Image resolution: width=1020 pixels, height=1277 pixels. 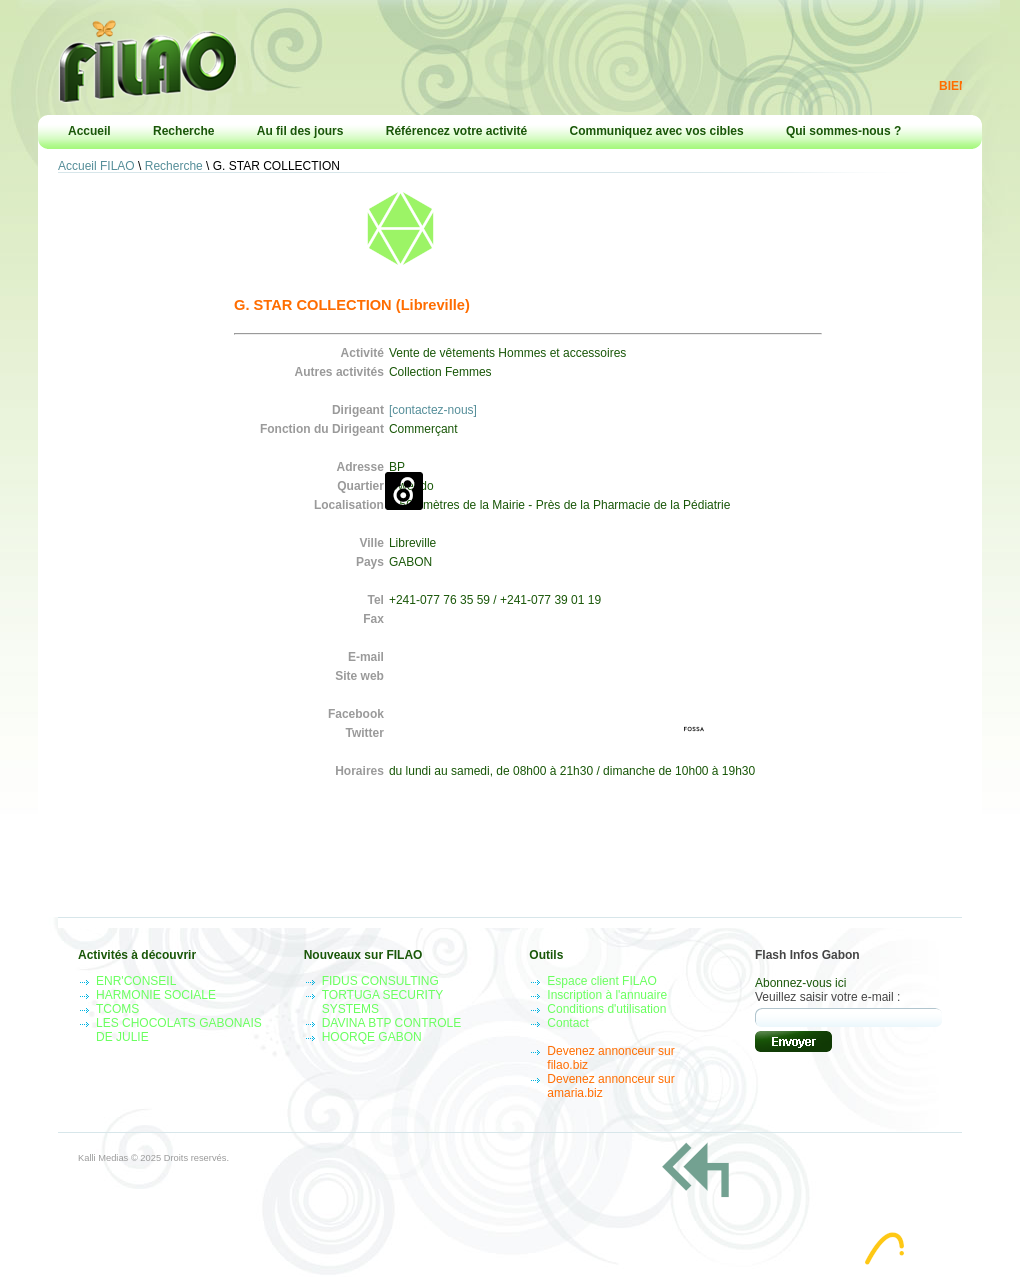 What do you see at coordinates (884, 1248) in the screenshot?
I see `open archicad application` at bounding box center [884, 1248].